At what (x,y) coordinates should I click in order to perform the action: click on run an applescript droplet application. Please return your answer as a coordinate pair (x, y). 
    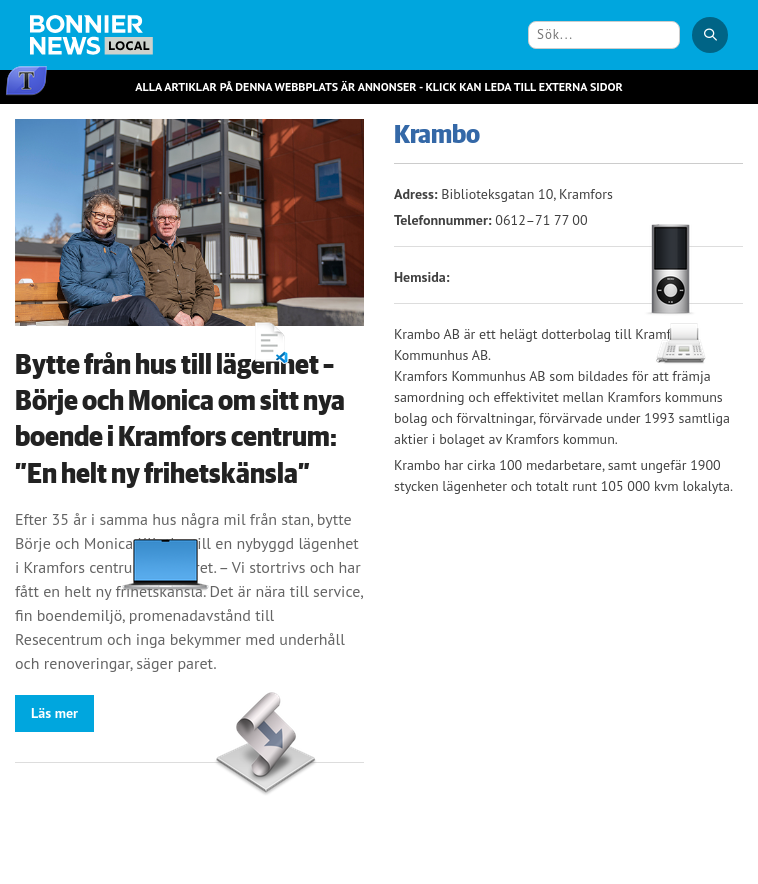
    Looking at the image, I should click on (265, 741).